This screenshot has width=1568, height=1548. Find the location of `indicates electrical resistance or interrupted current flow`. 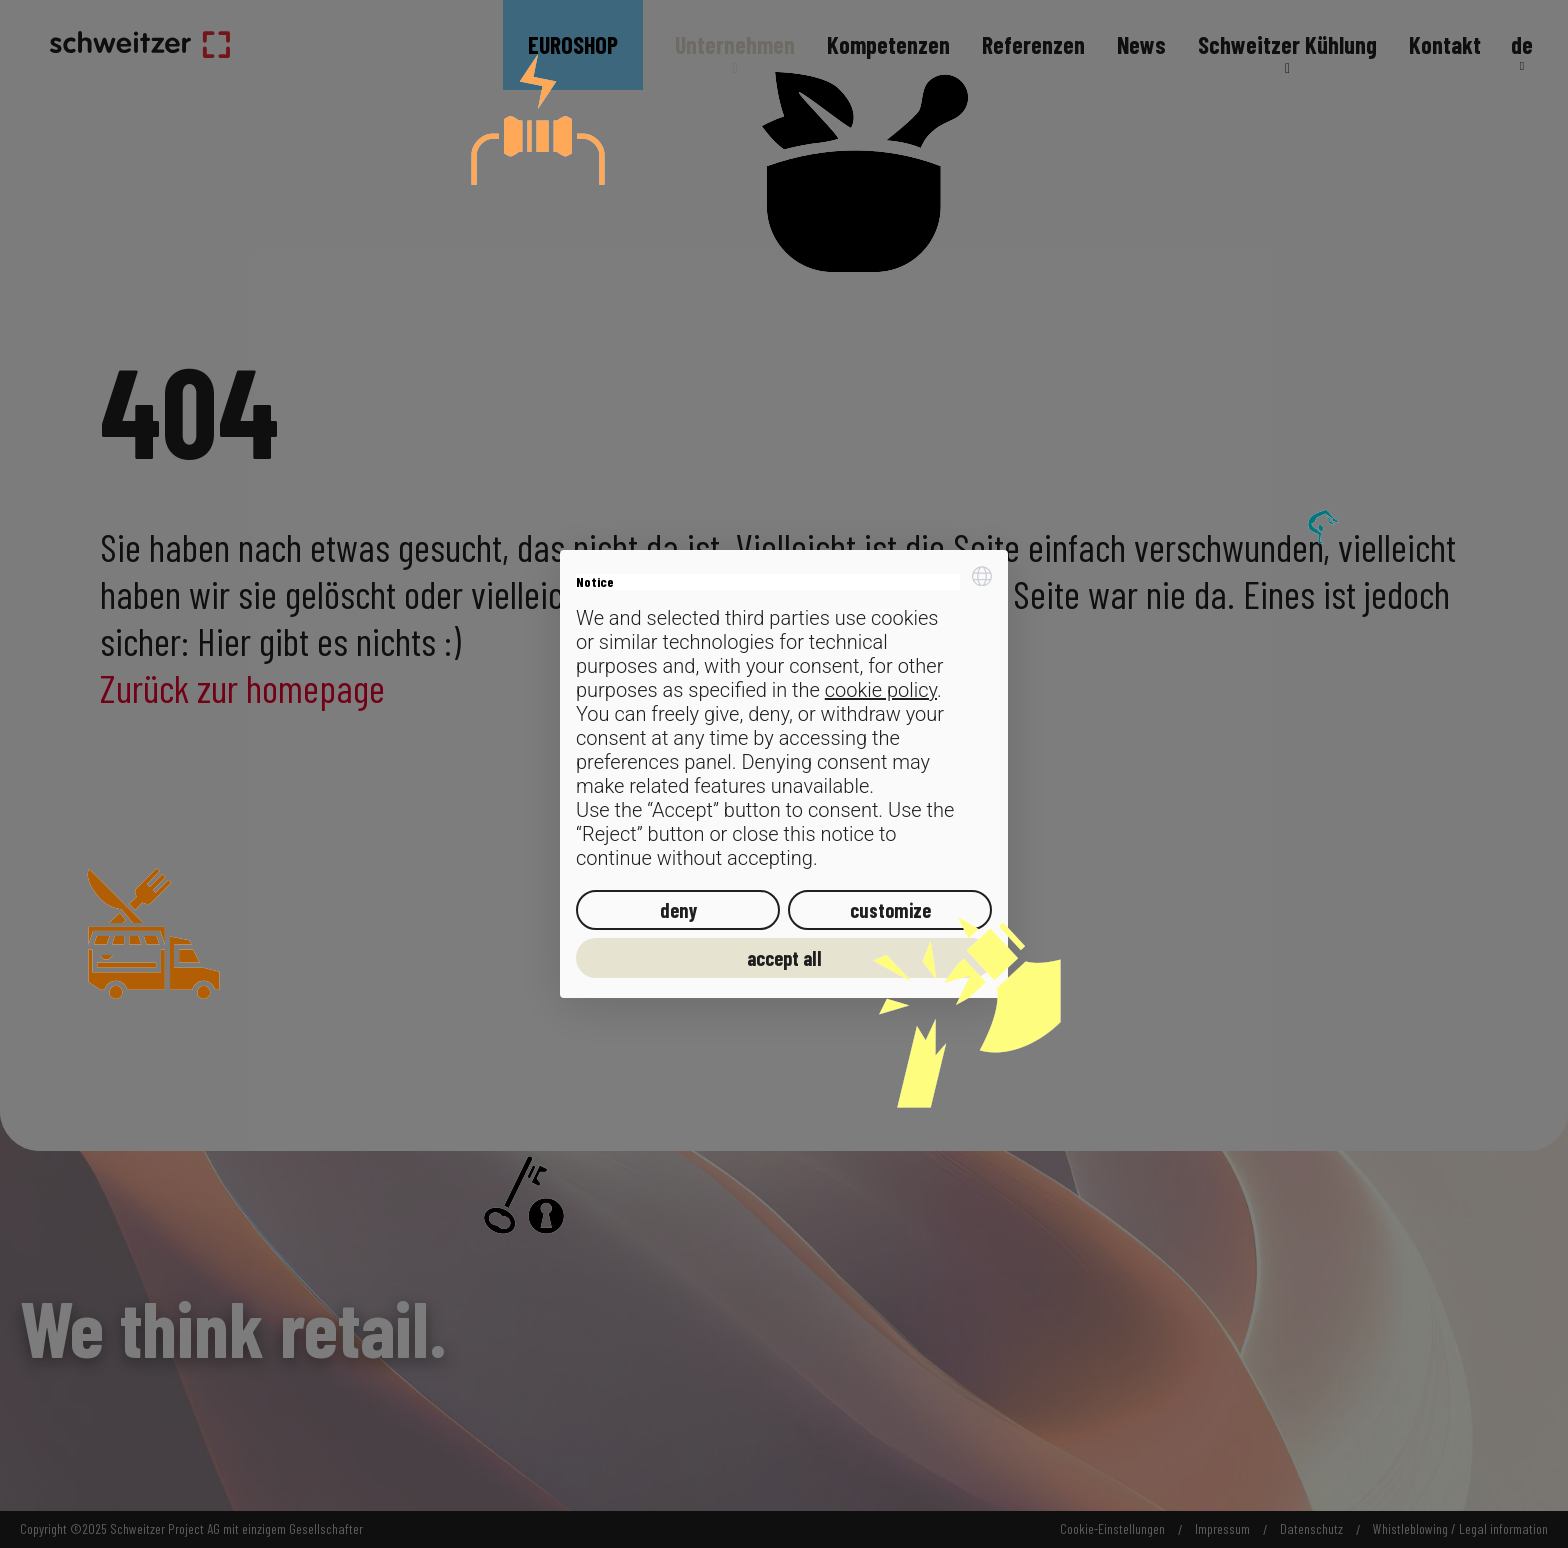

indicates electrical resistance or interrupted current flow is located at coordinates (538, 118).